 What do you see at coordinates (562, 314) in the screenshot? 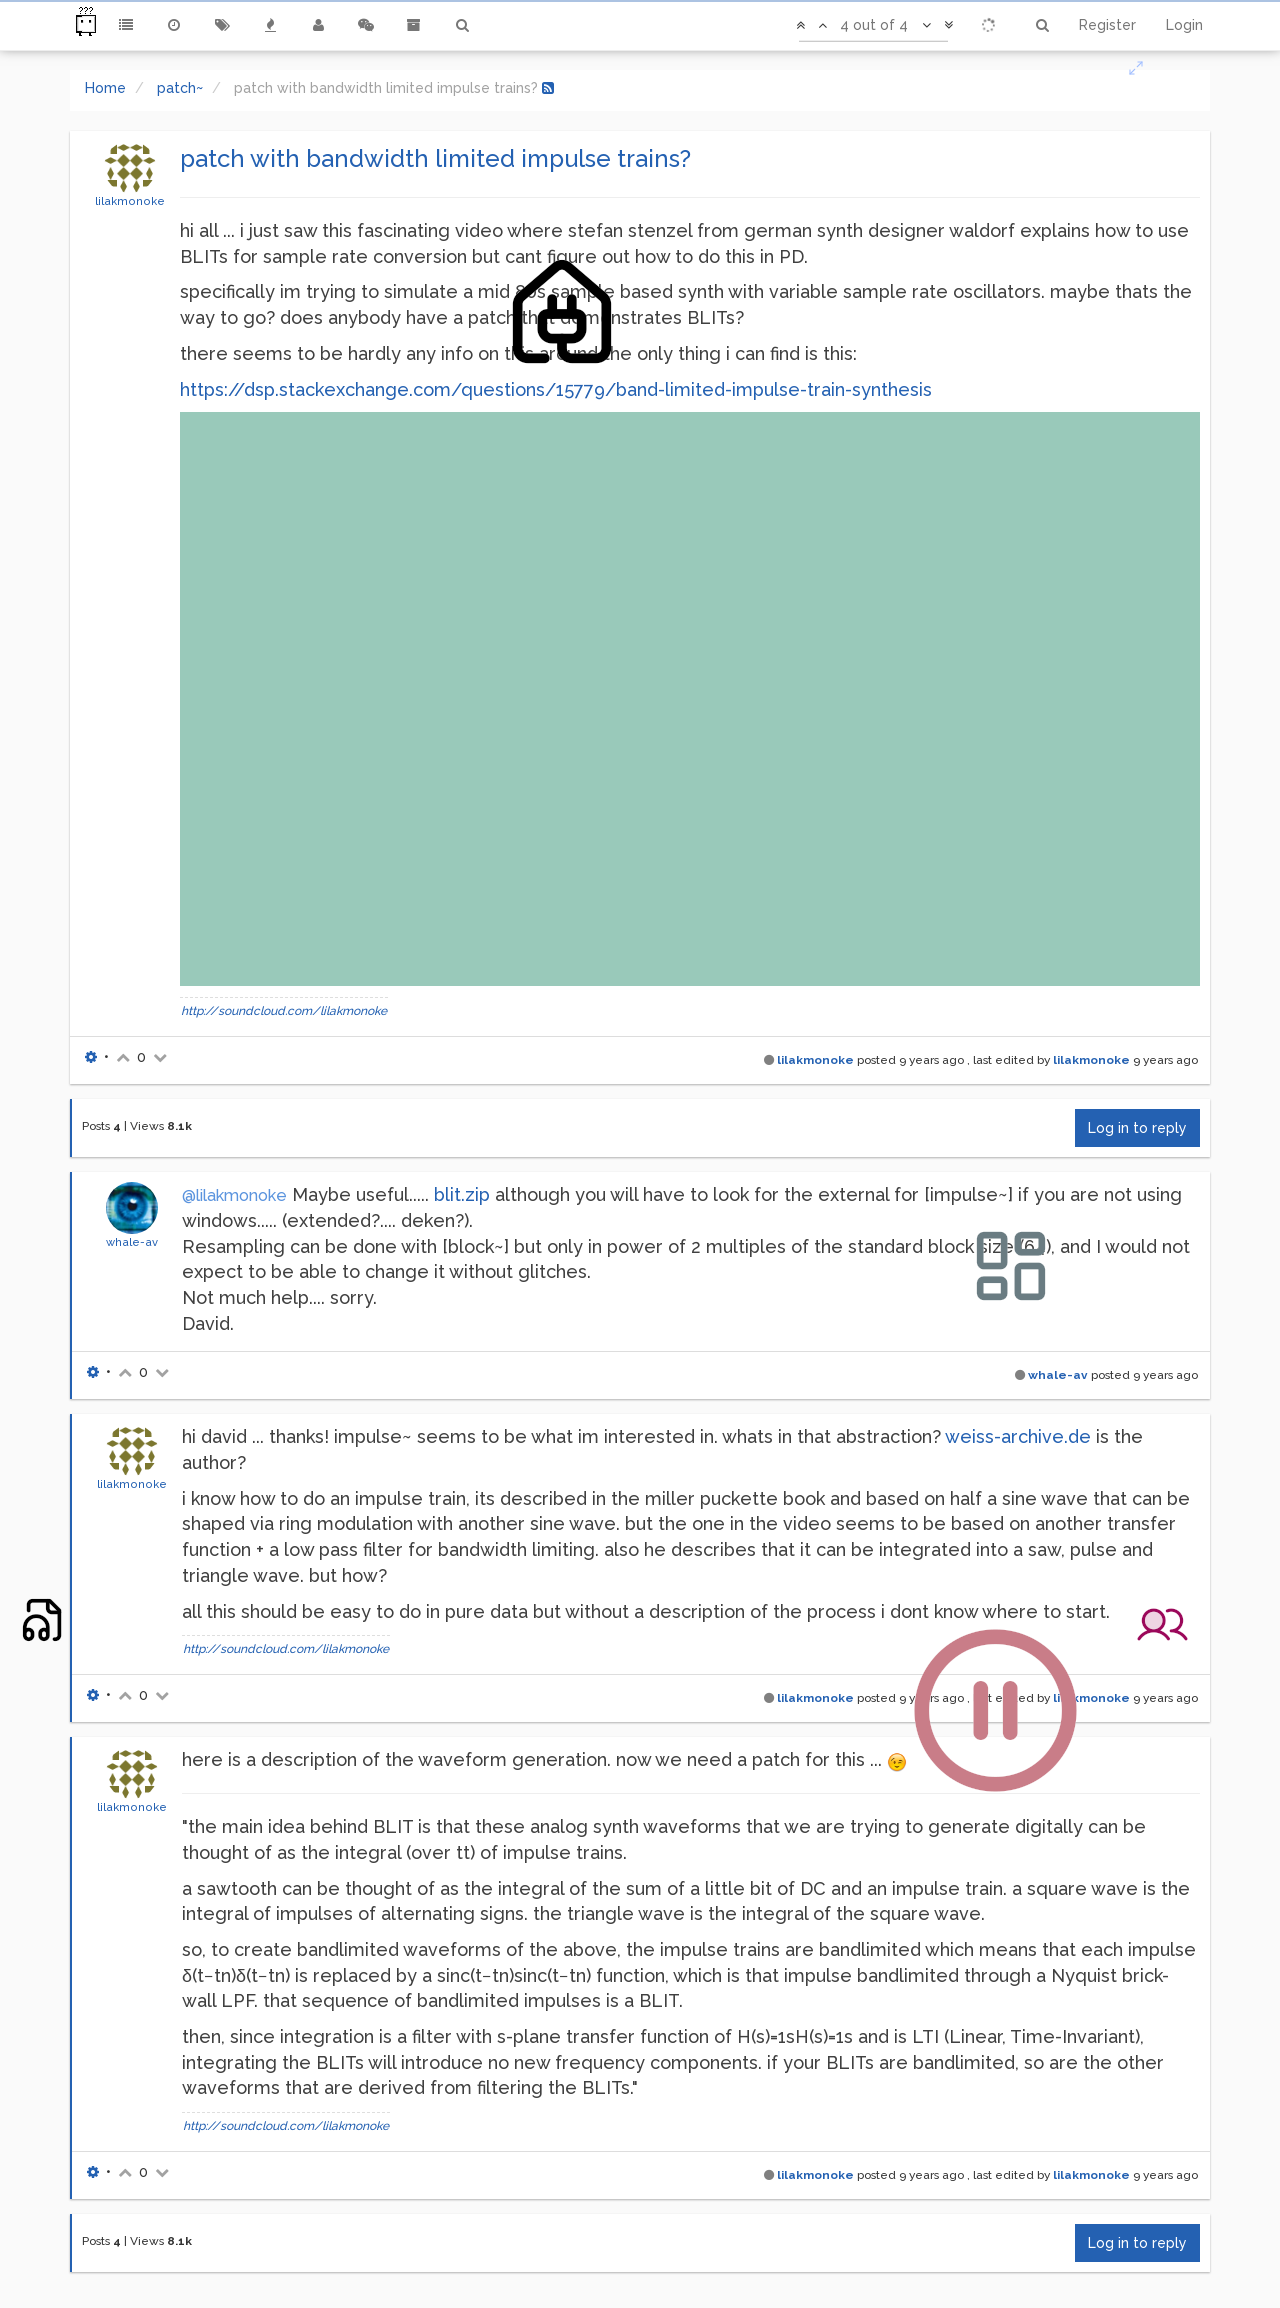
I see `access smart home power settings` at bounding box center [562, 314].